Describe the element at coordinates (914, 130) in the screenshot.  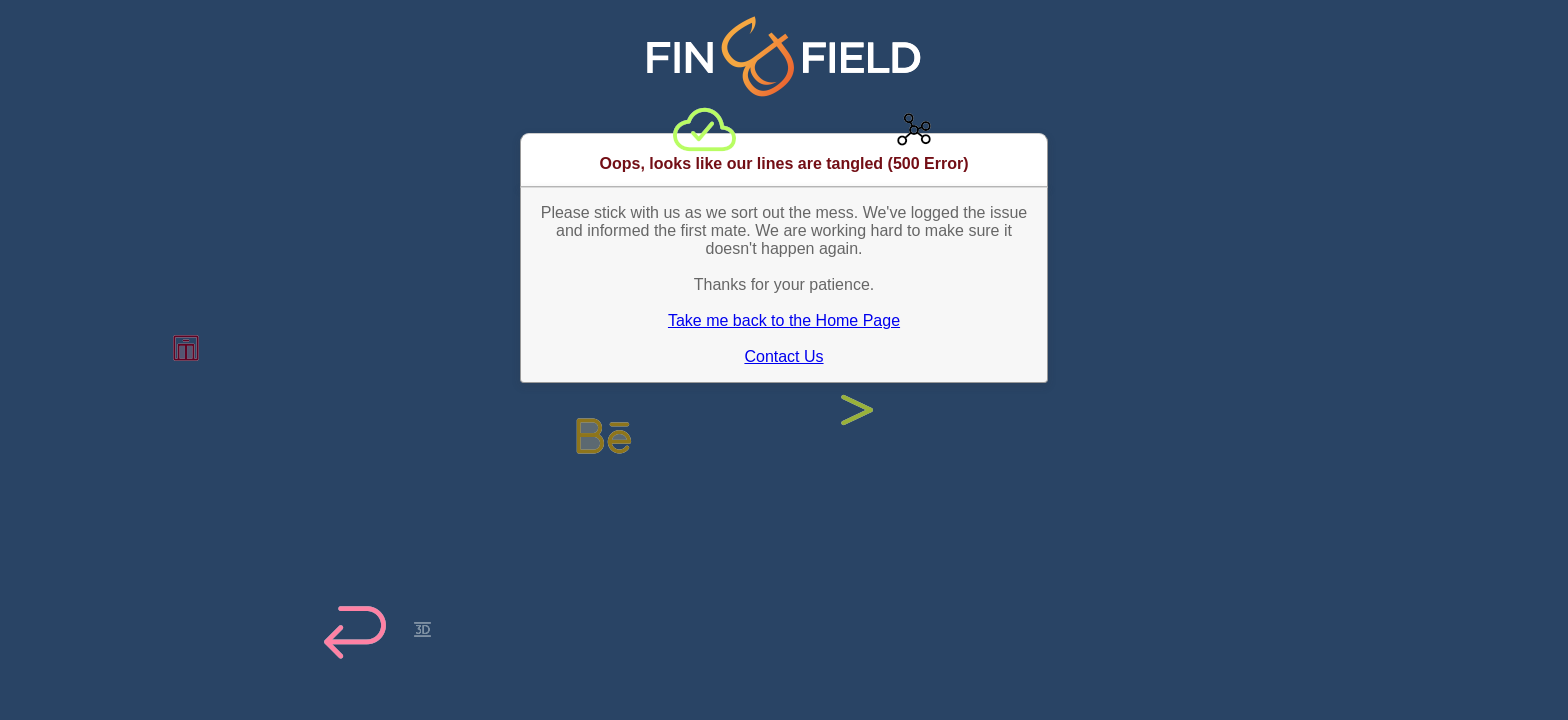
I see `view network connections or relationships` at that location.